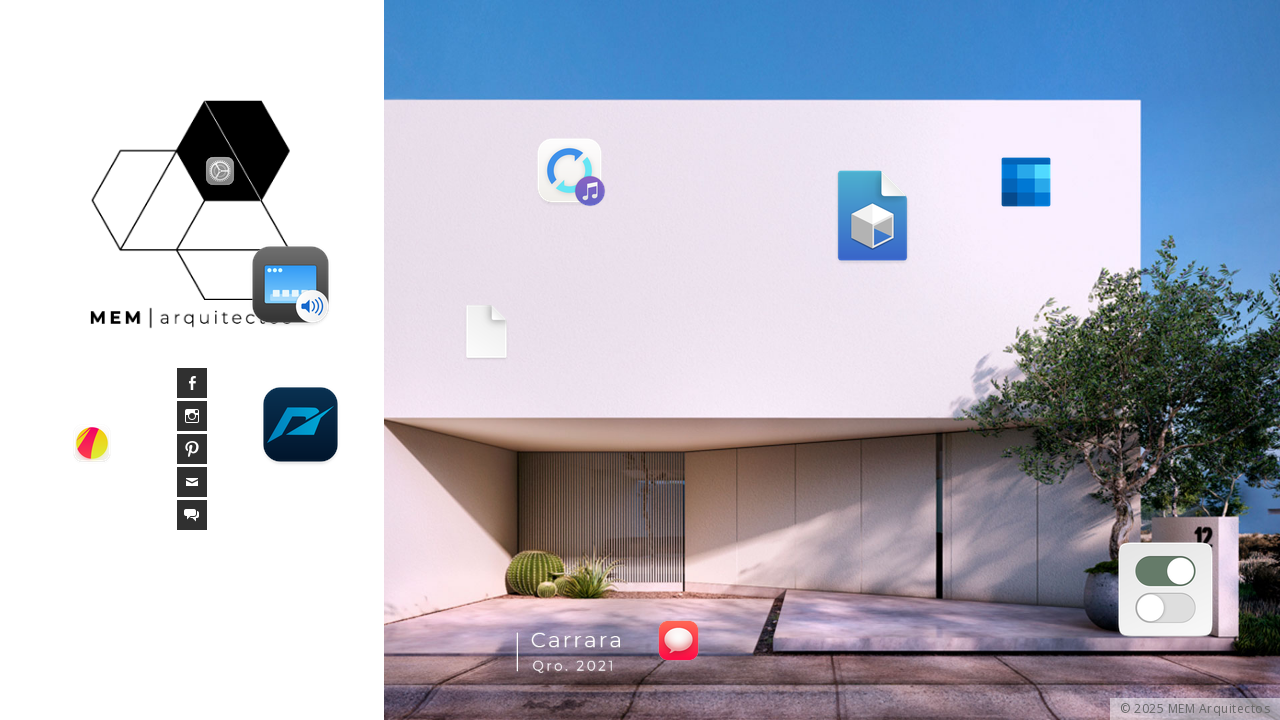 The width and height of the screenshot is (1280, 720). I want to click on open empathy messaging app, so click(678, 640).